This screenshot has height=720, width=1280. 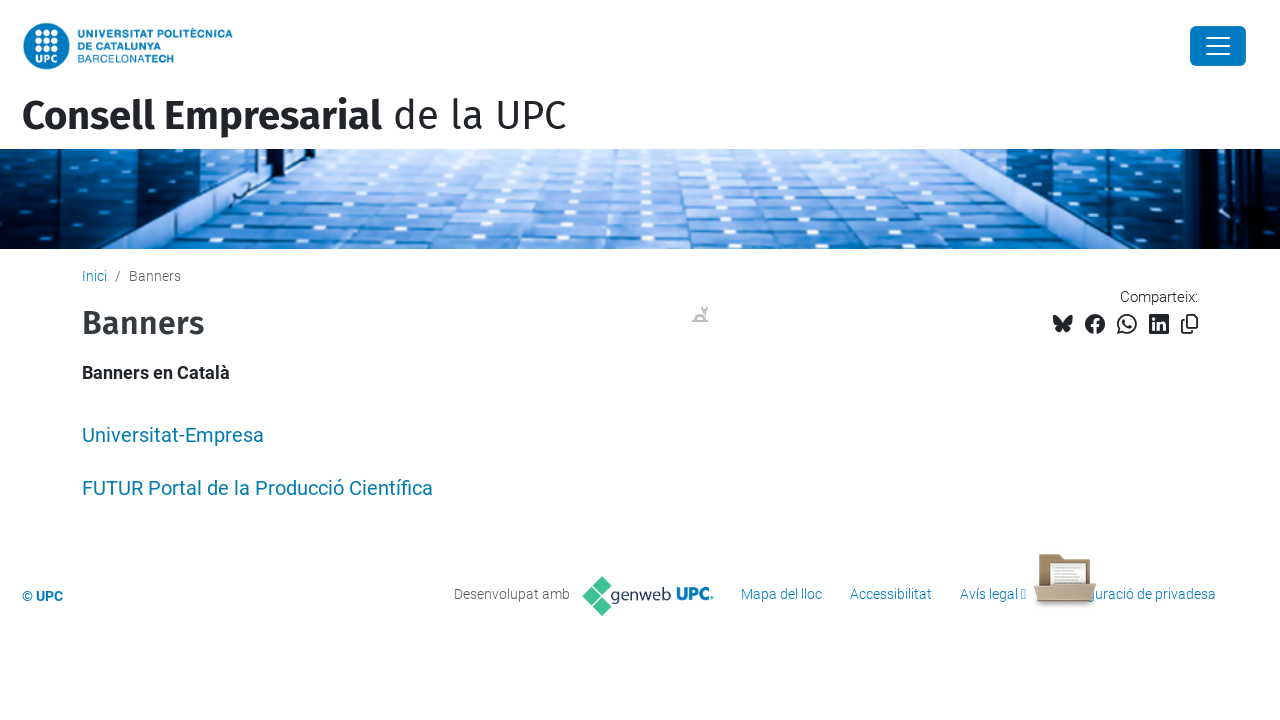 I want to click on open an existing document or file, so click(x=1064, y=580).